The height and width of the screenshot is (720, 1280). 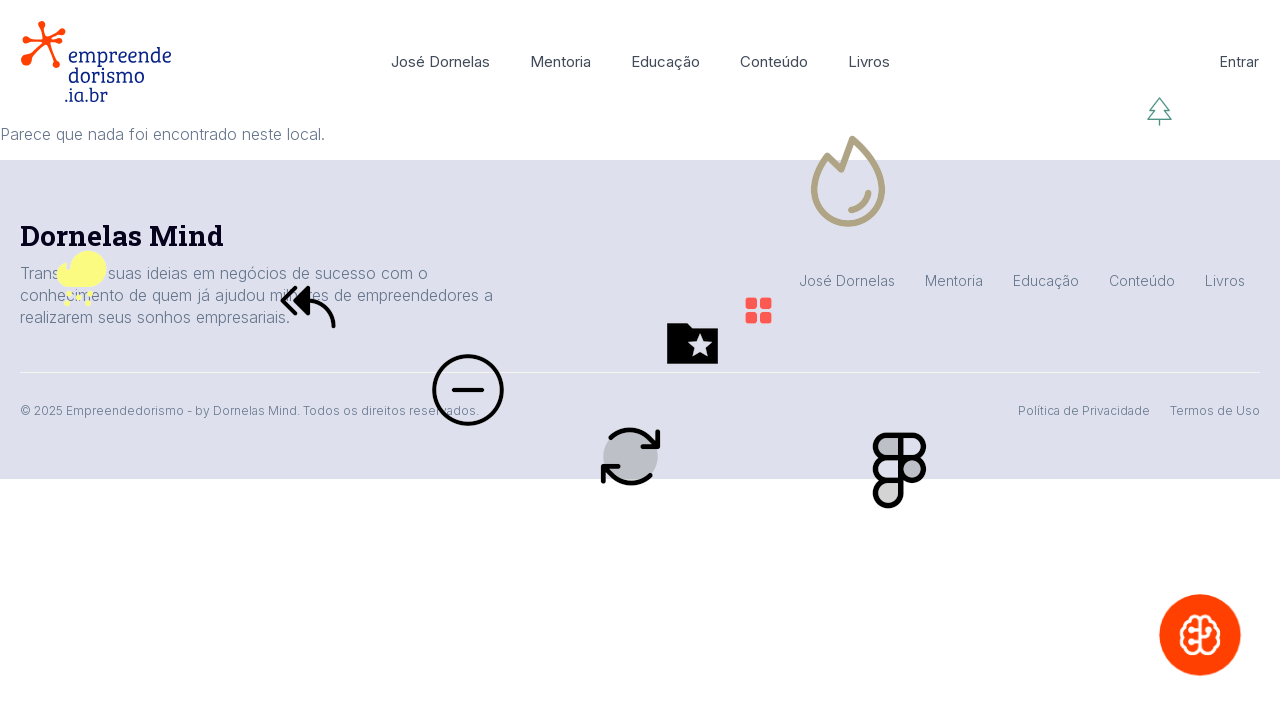 What do you see at coordinates (898, 469) in the screenshot?
I see `open figma design file` at bounding box center [898, 469].